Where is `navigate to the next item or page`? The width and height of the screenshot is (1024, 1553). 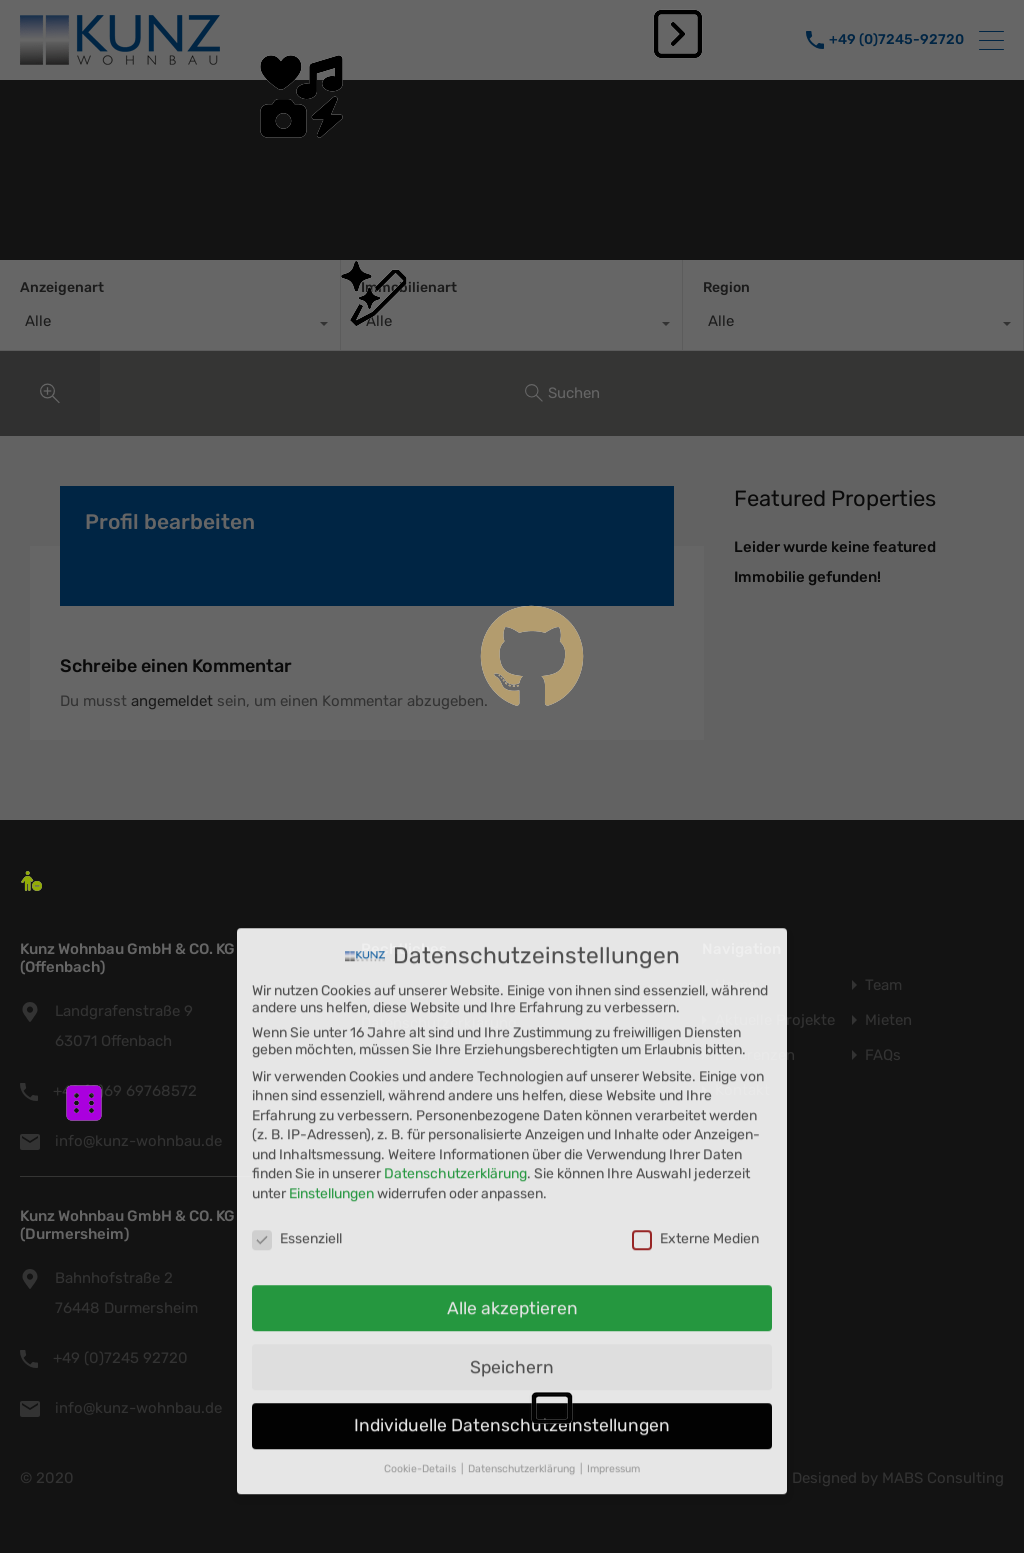 navigate to the next item or page is located at coordinates (678, 34).